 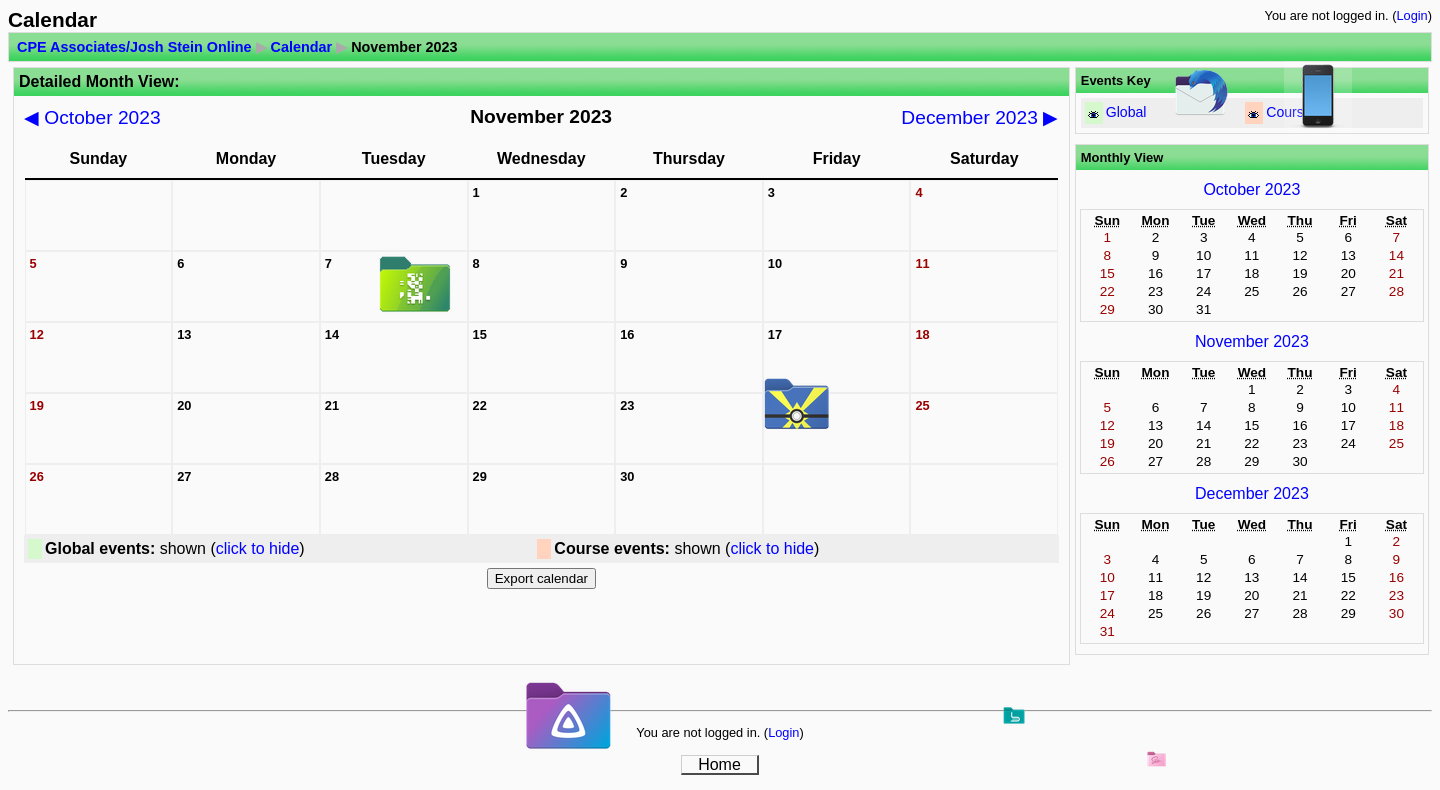 What do you see at coordinates (1318, 95) in the screenshot?
I see `indicates a connected iPhone device` at bounding box center [1318, 95].